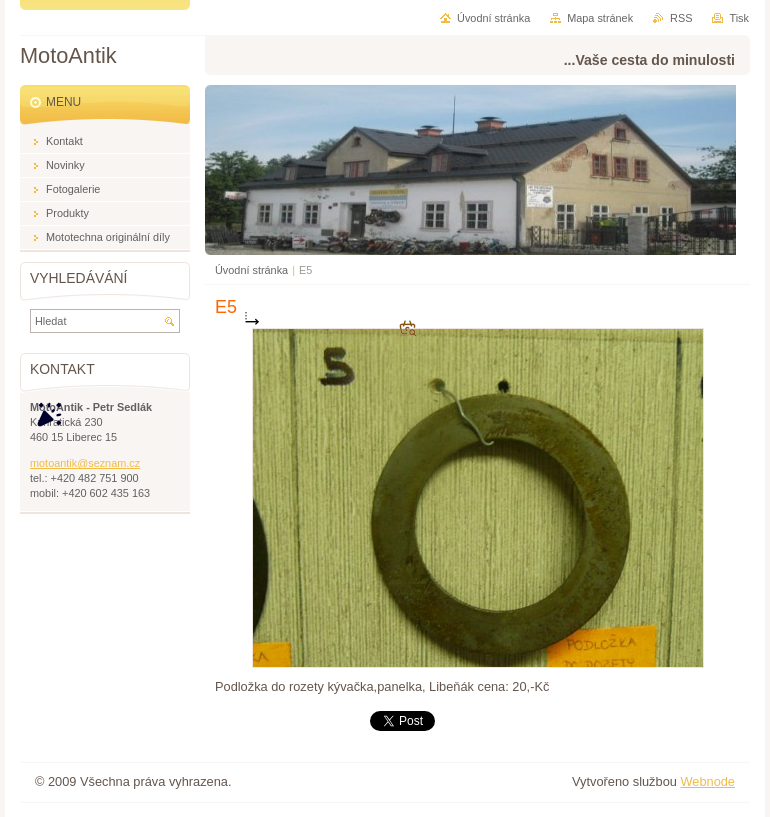  I want to click on search items in your shopping basket, so click(407, 327).